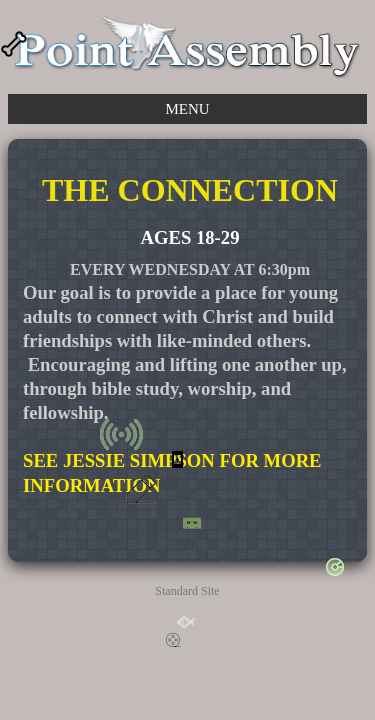 The width and height of the screenshot is (375, 720). Describe the element at coordinates (335, 567) in the screenshot. I see `play or access music library` at that location.